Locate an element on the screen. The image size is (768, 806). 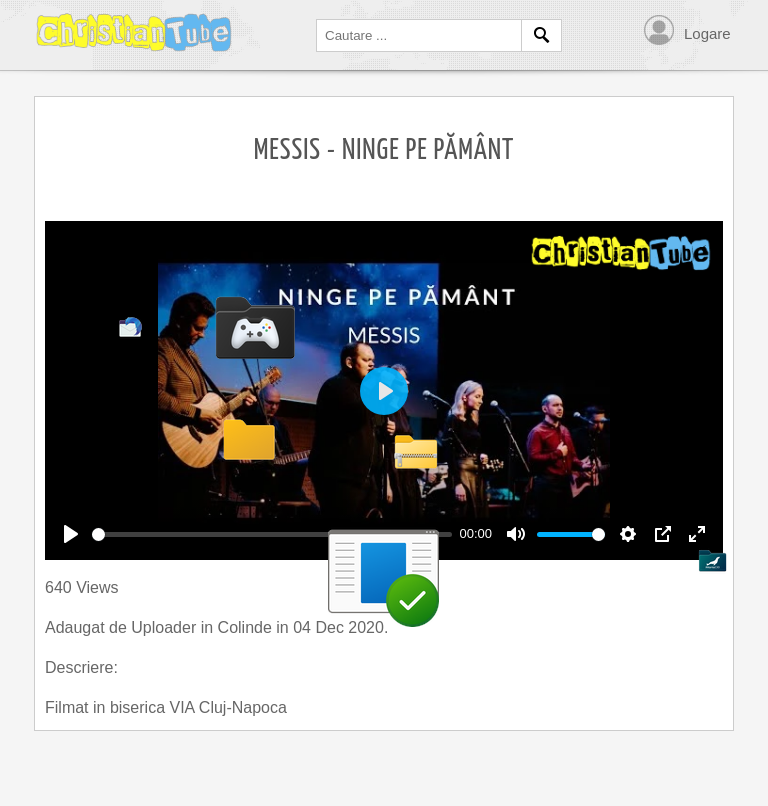
program or application verified successfully is located at coordinates (383, 571).